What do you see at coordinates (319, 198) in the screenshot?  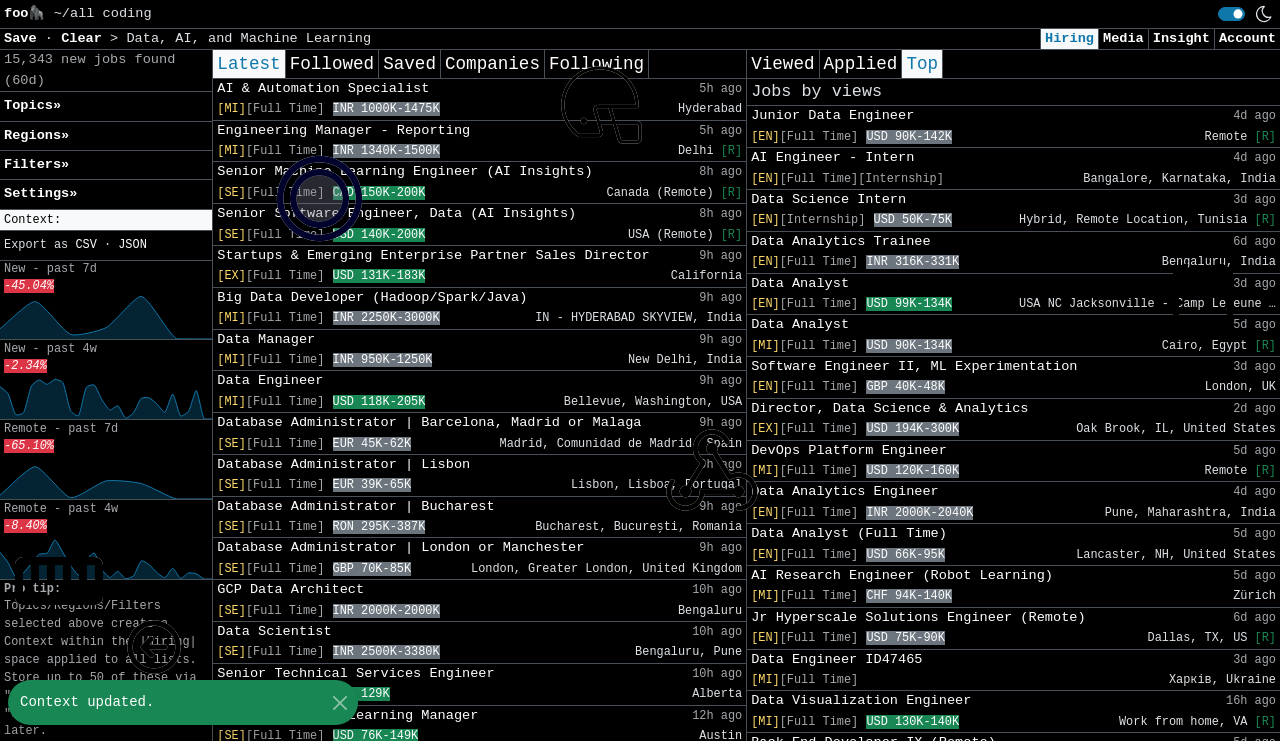 I see `start recording audio or video` at bounding box center [319, 198].